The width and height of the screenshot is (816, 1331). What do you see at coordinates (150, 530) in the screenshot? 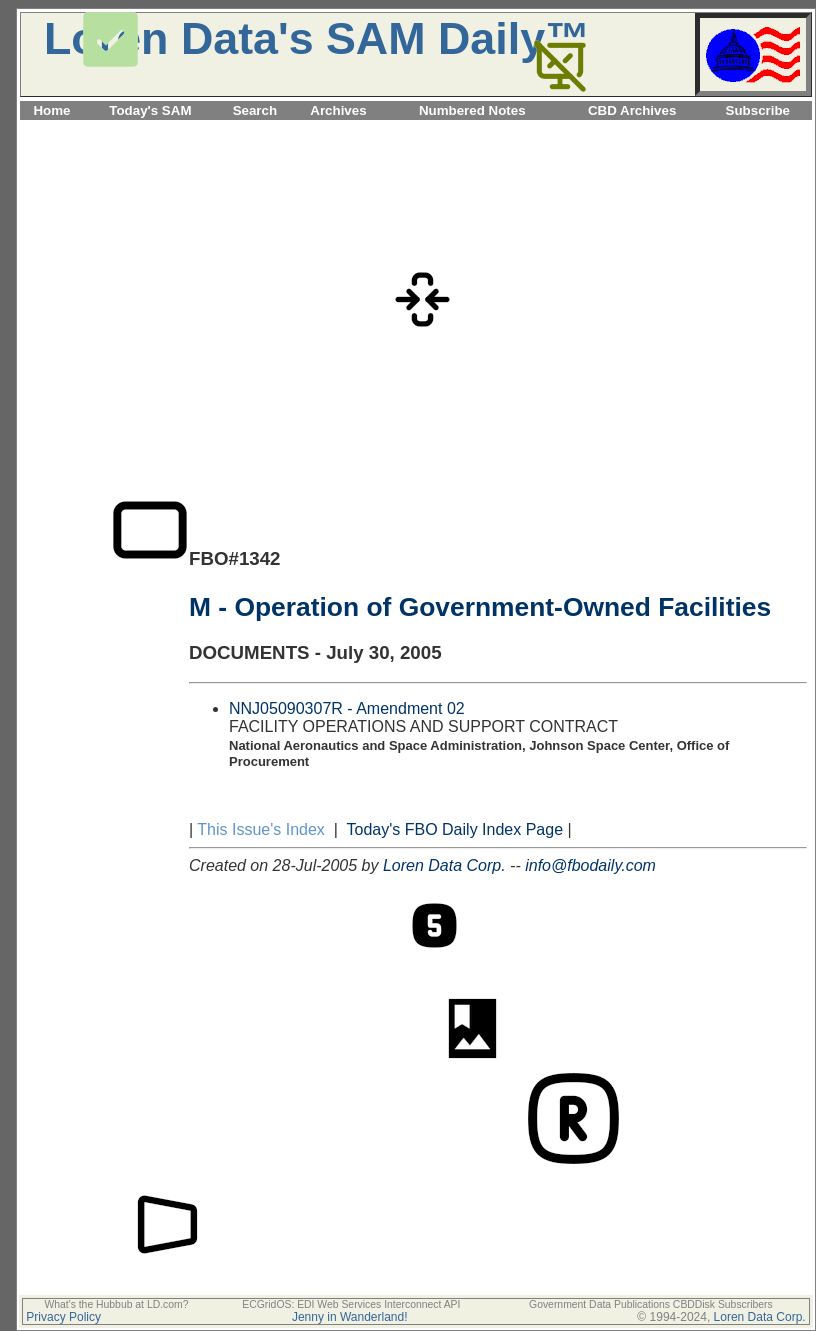
I see `switch to landscape orientation` at bounding box center [150, 530].